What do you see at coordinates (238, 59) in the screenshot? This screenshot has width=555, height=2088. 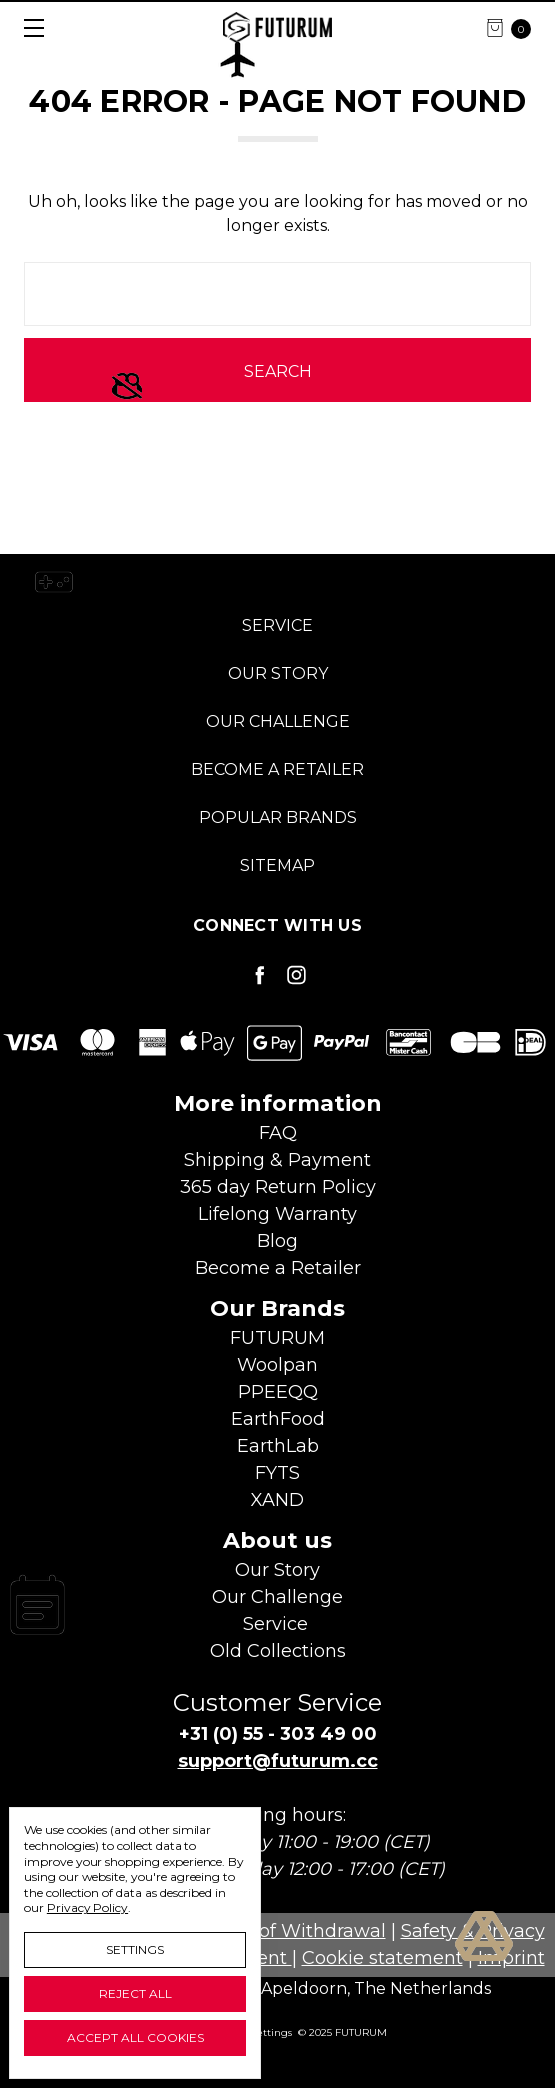 I see `access flight booking or travel options` at bounding box center [238, 59].